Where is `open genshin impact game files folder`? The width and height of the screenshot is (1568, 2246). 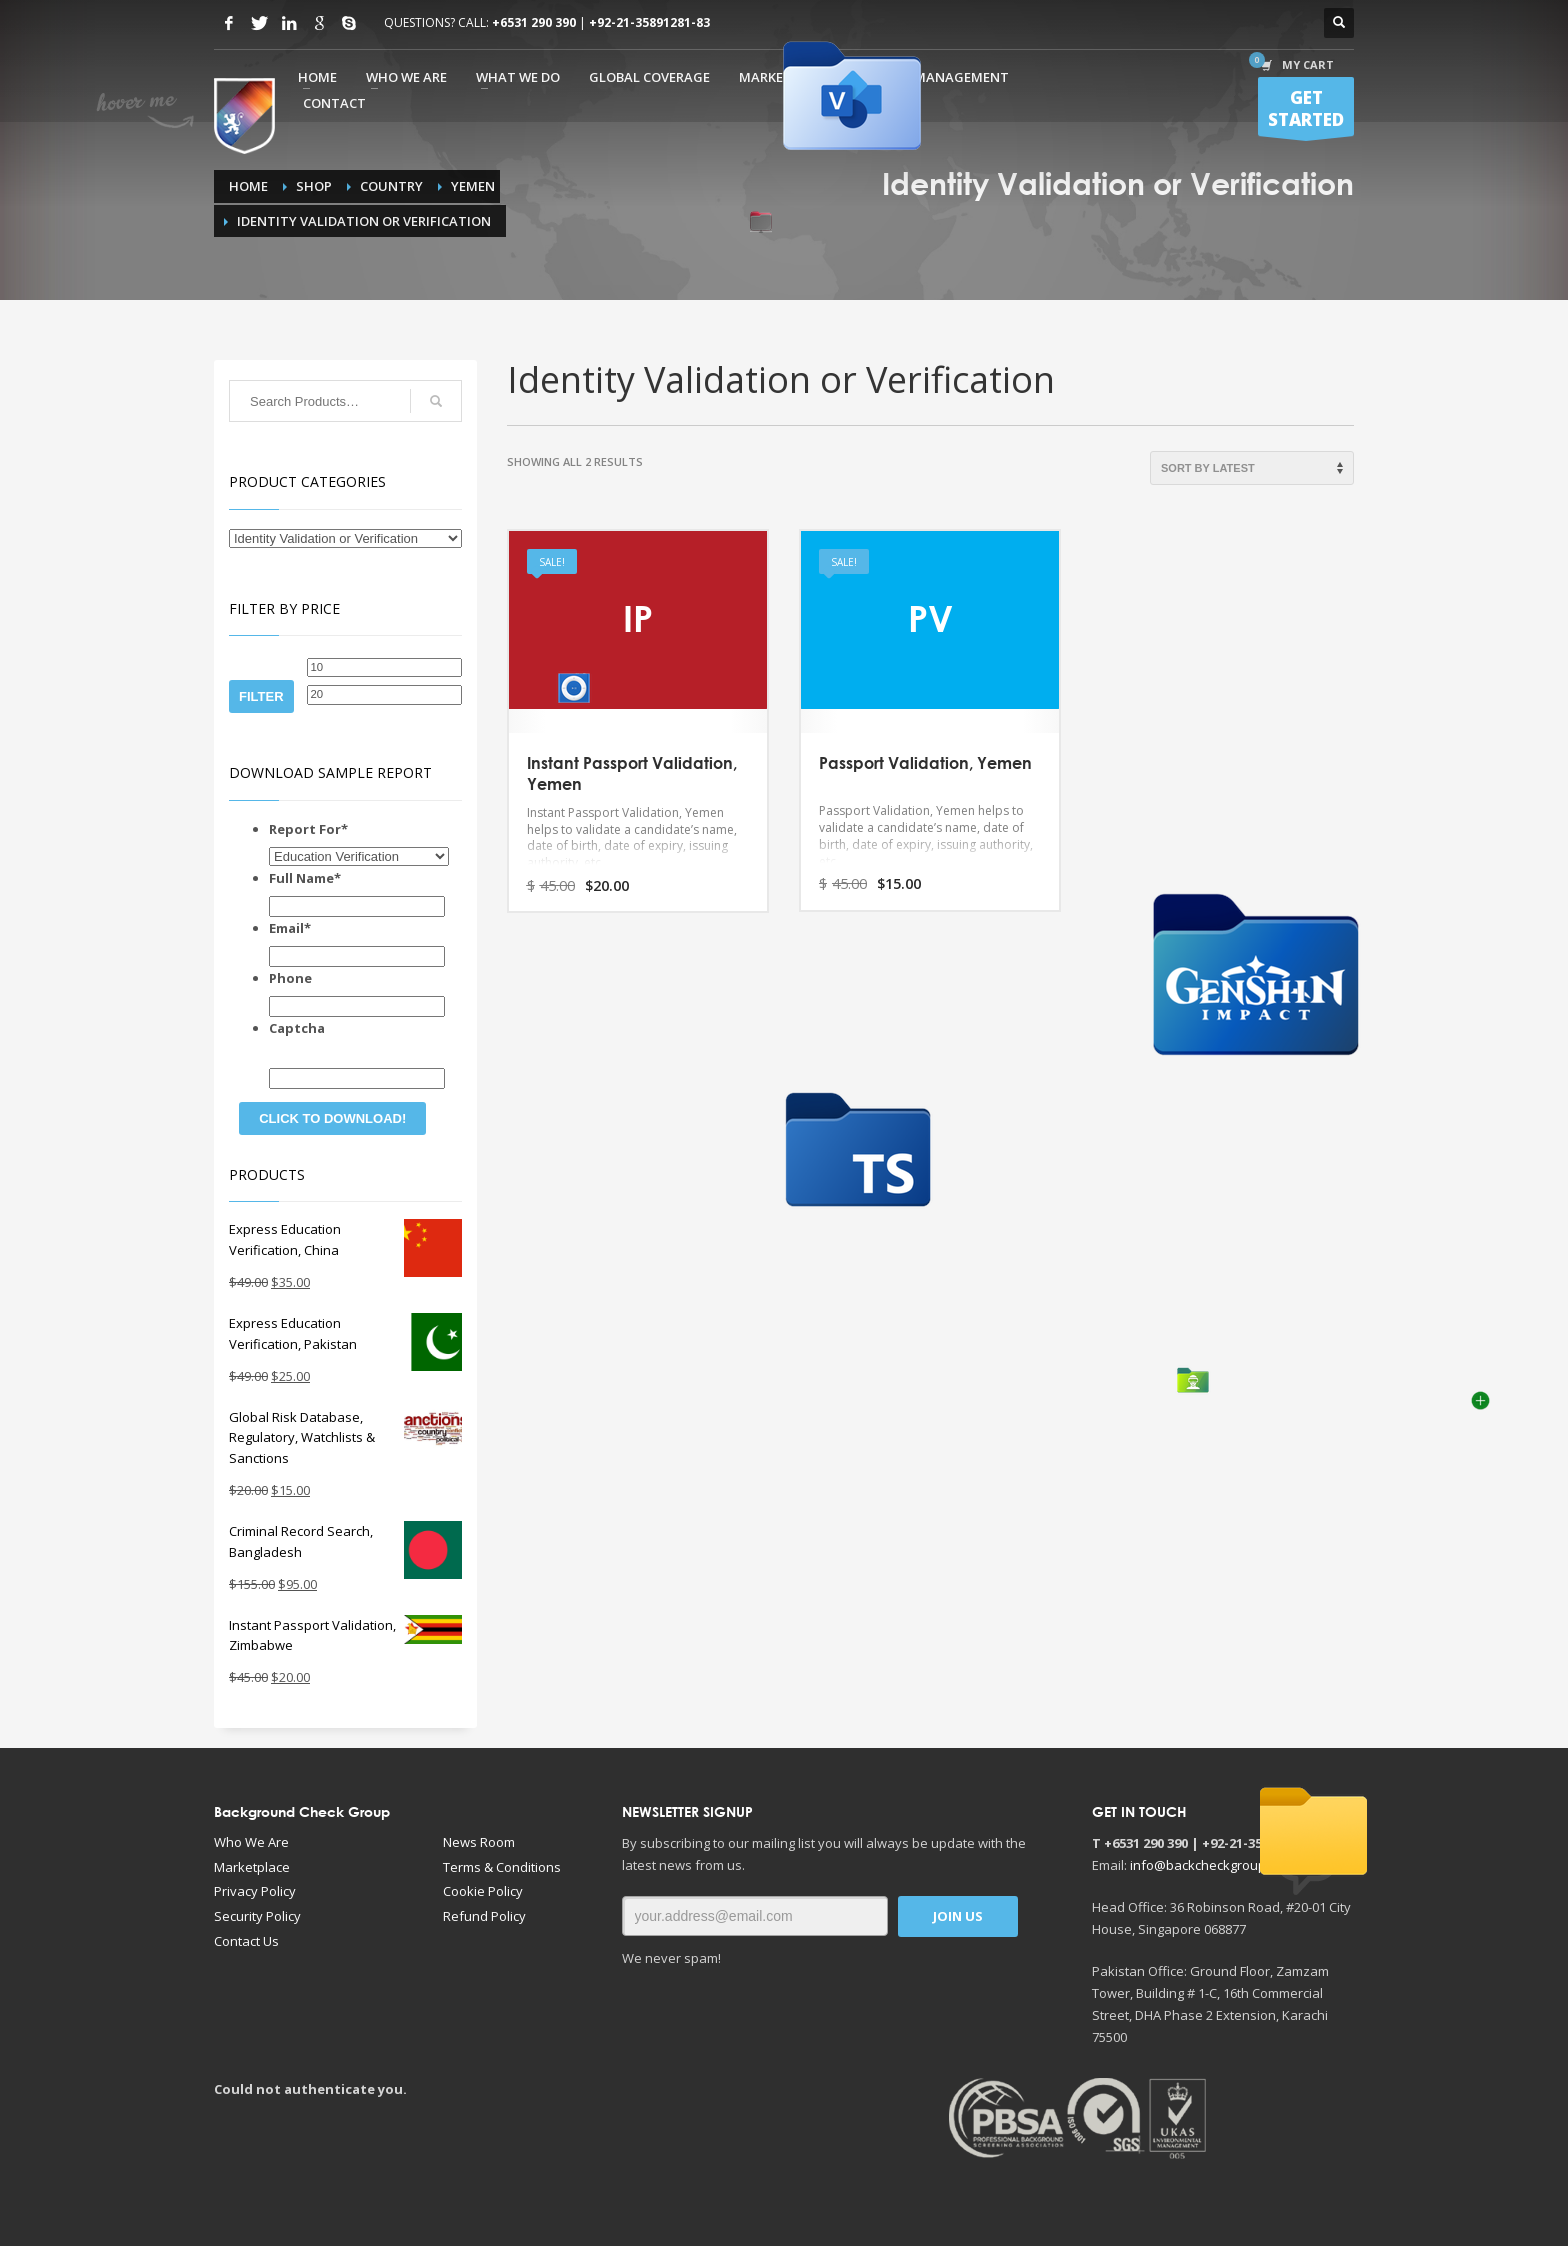
open genshin impact game files folder is located at coordinates (1255, 980).